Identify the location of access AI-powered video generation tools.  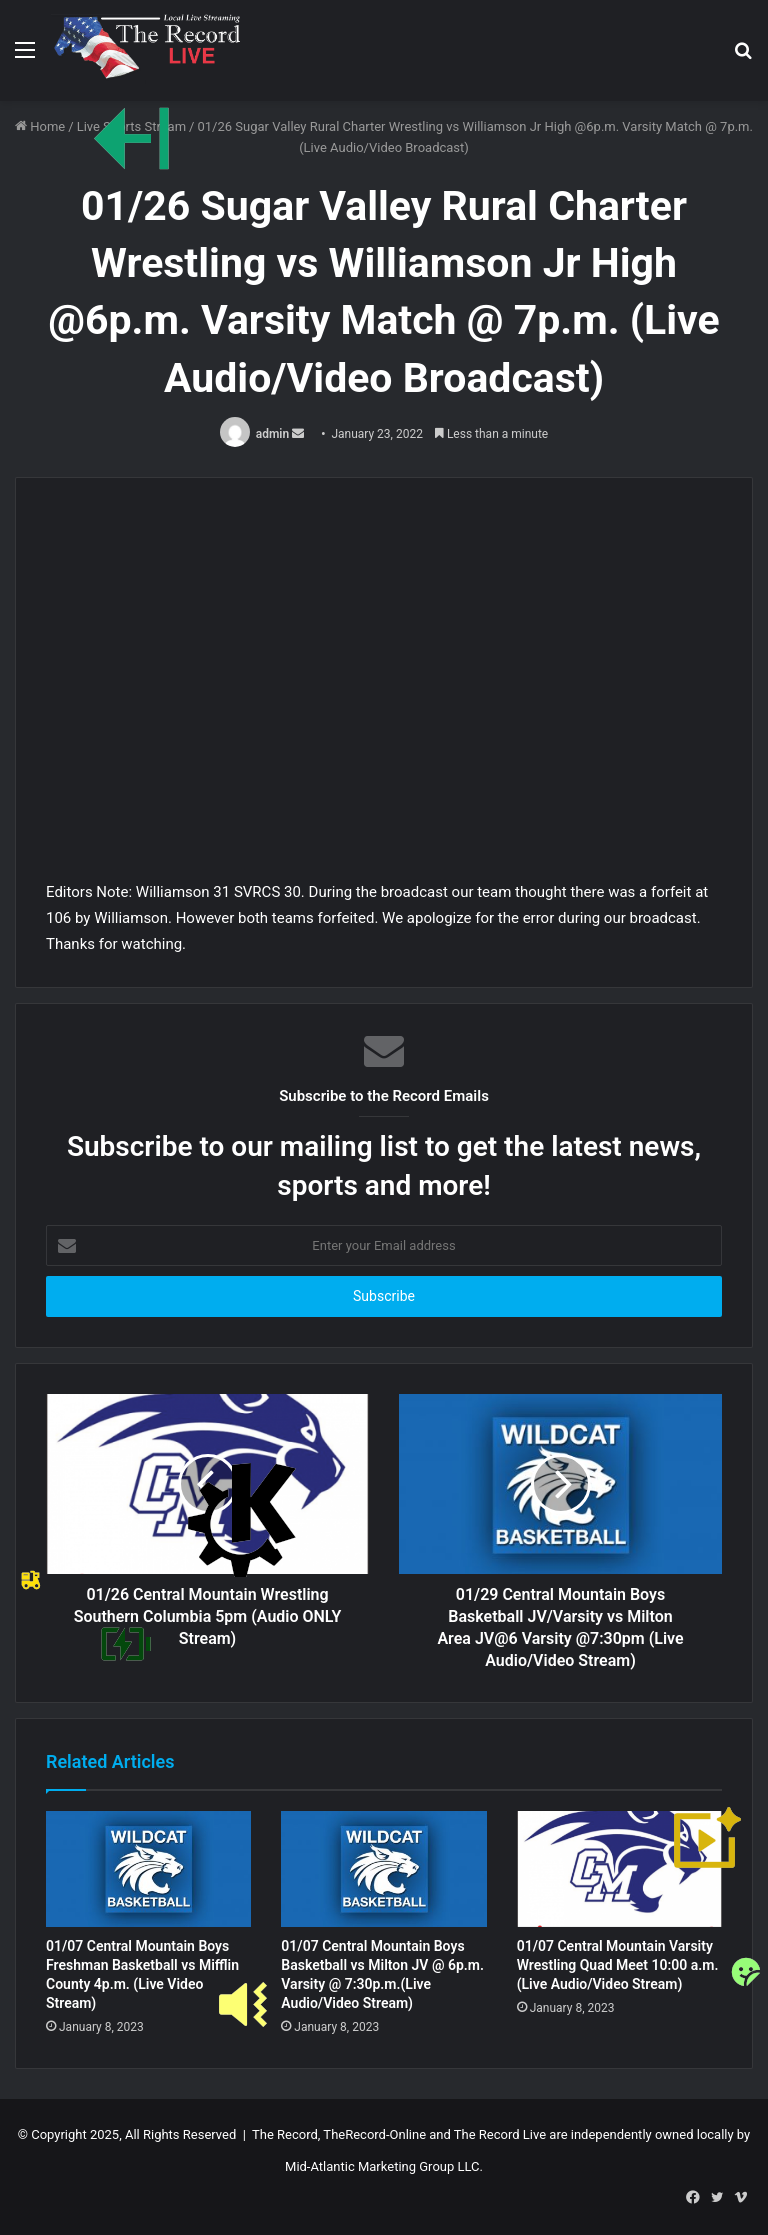
(704, 1840).